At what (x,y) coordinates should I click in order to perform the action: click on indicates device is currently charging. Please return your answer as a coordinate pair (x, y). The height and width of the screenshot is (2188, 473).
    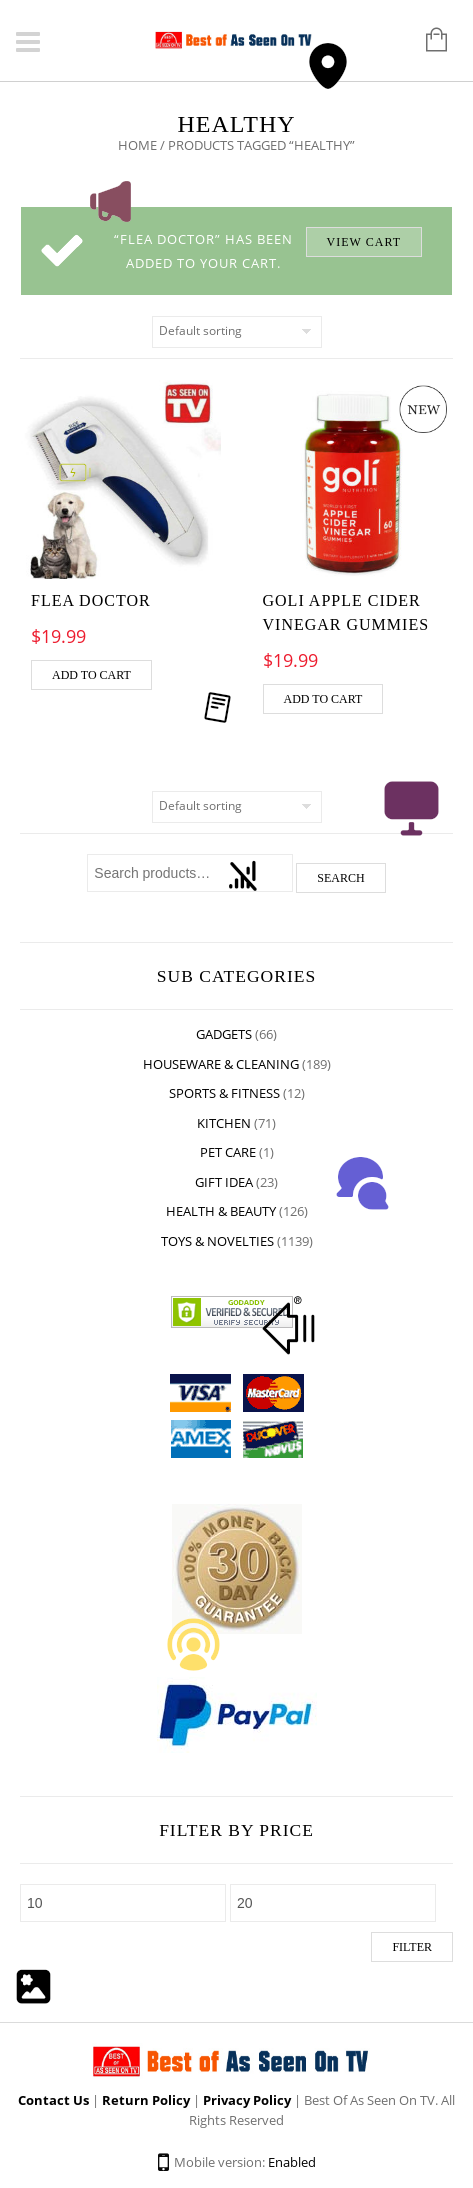
    Looking at the image, I should click on (74, 472).